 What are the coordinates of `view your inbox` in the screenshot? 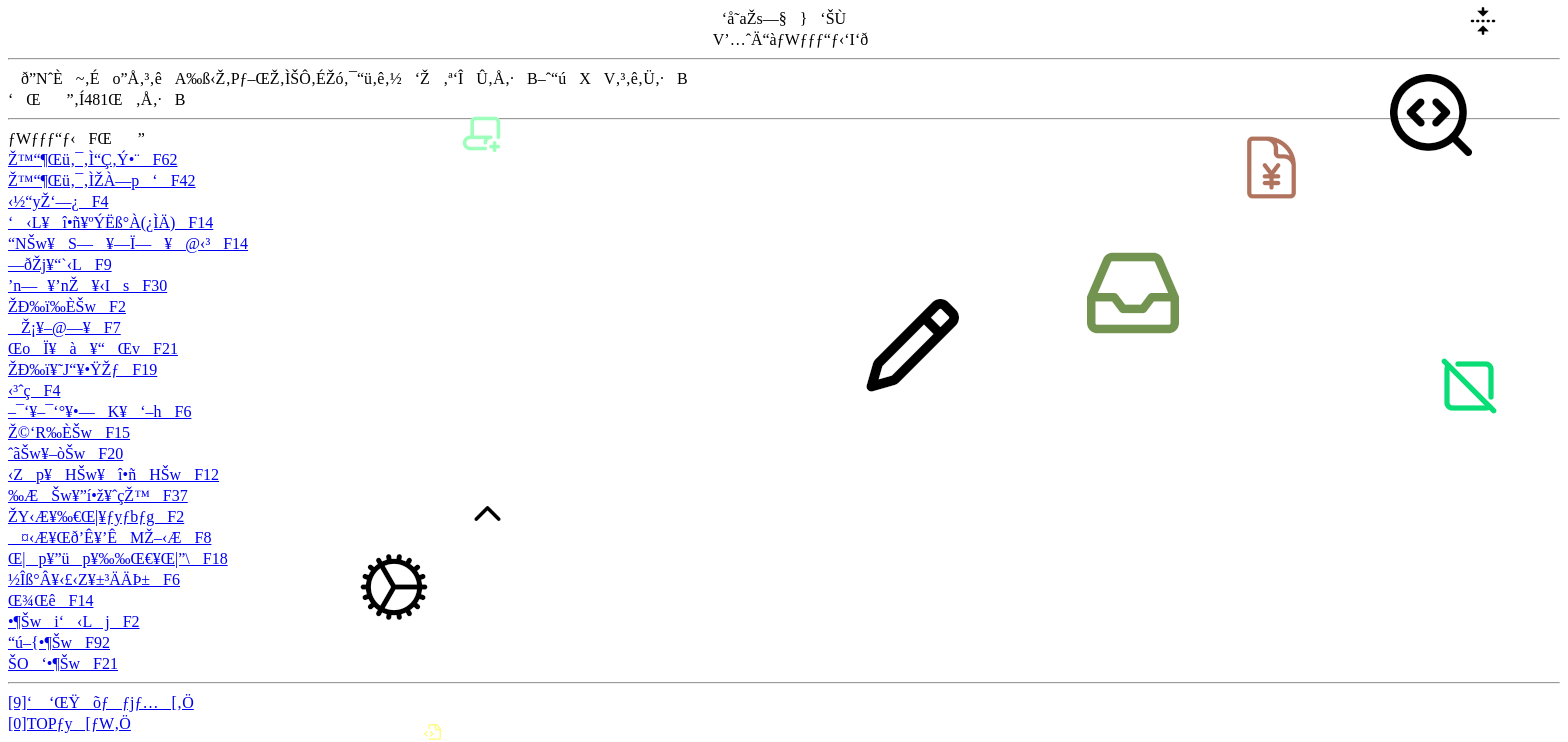 It's located at (1133, 293).